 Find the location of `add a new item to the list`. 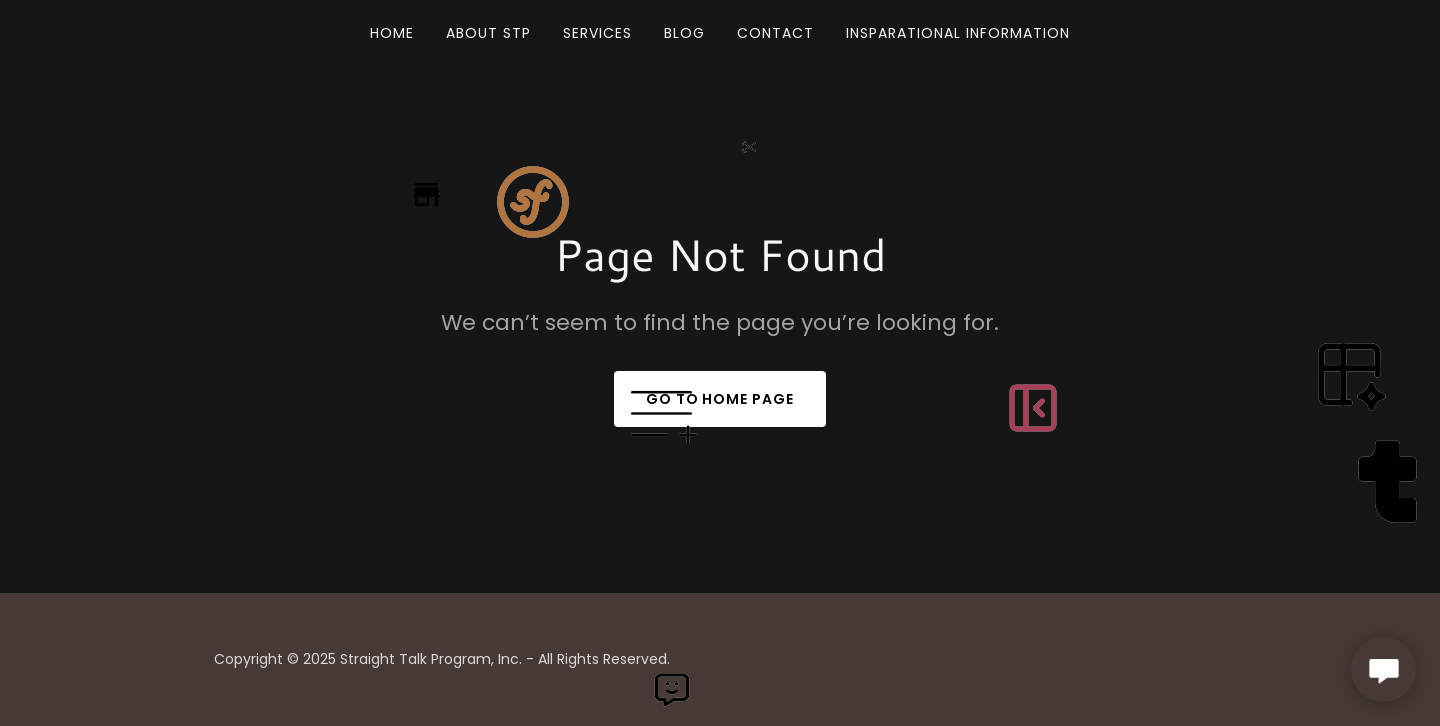

add a new item to the list is located at coordinates (661, 413).